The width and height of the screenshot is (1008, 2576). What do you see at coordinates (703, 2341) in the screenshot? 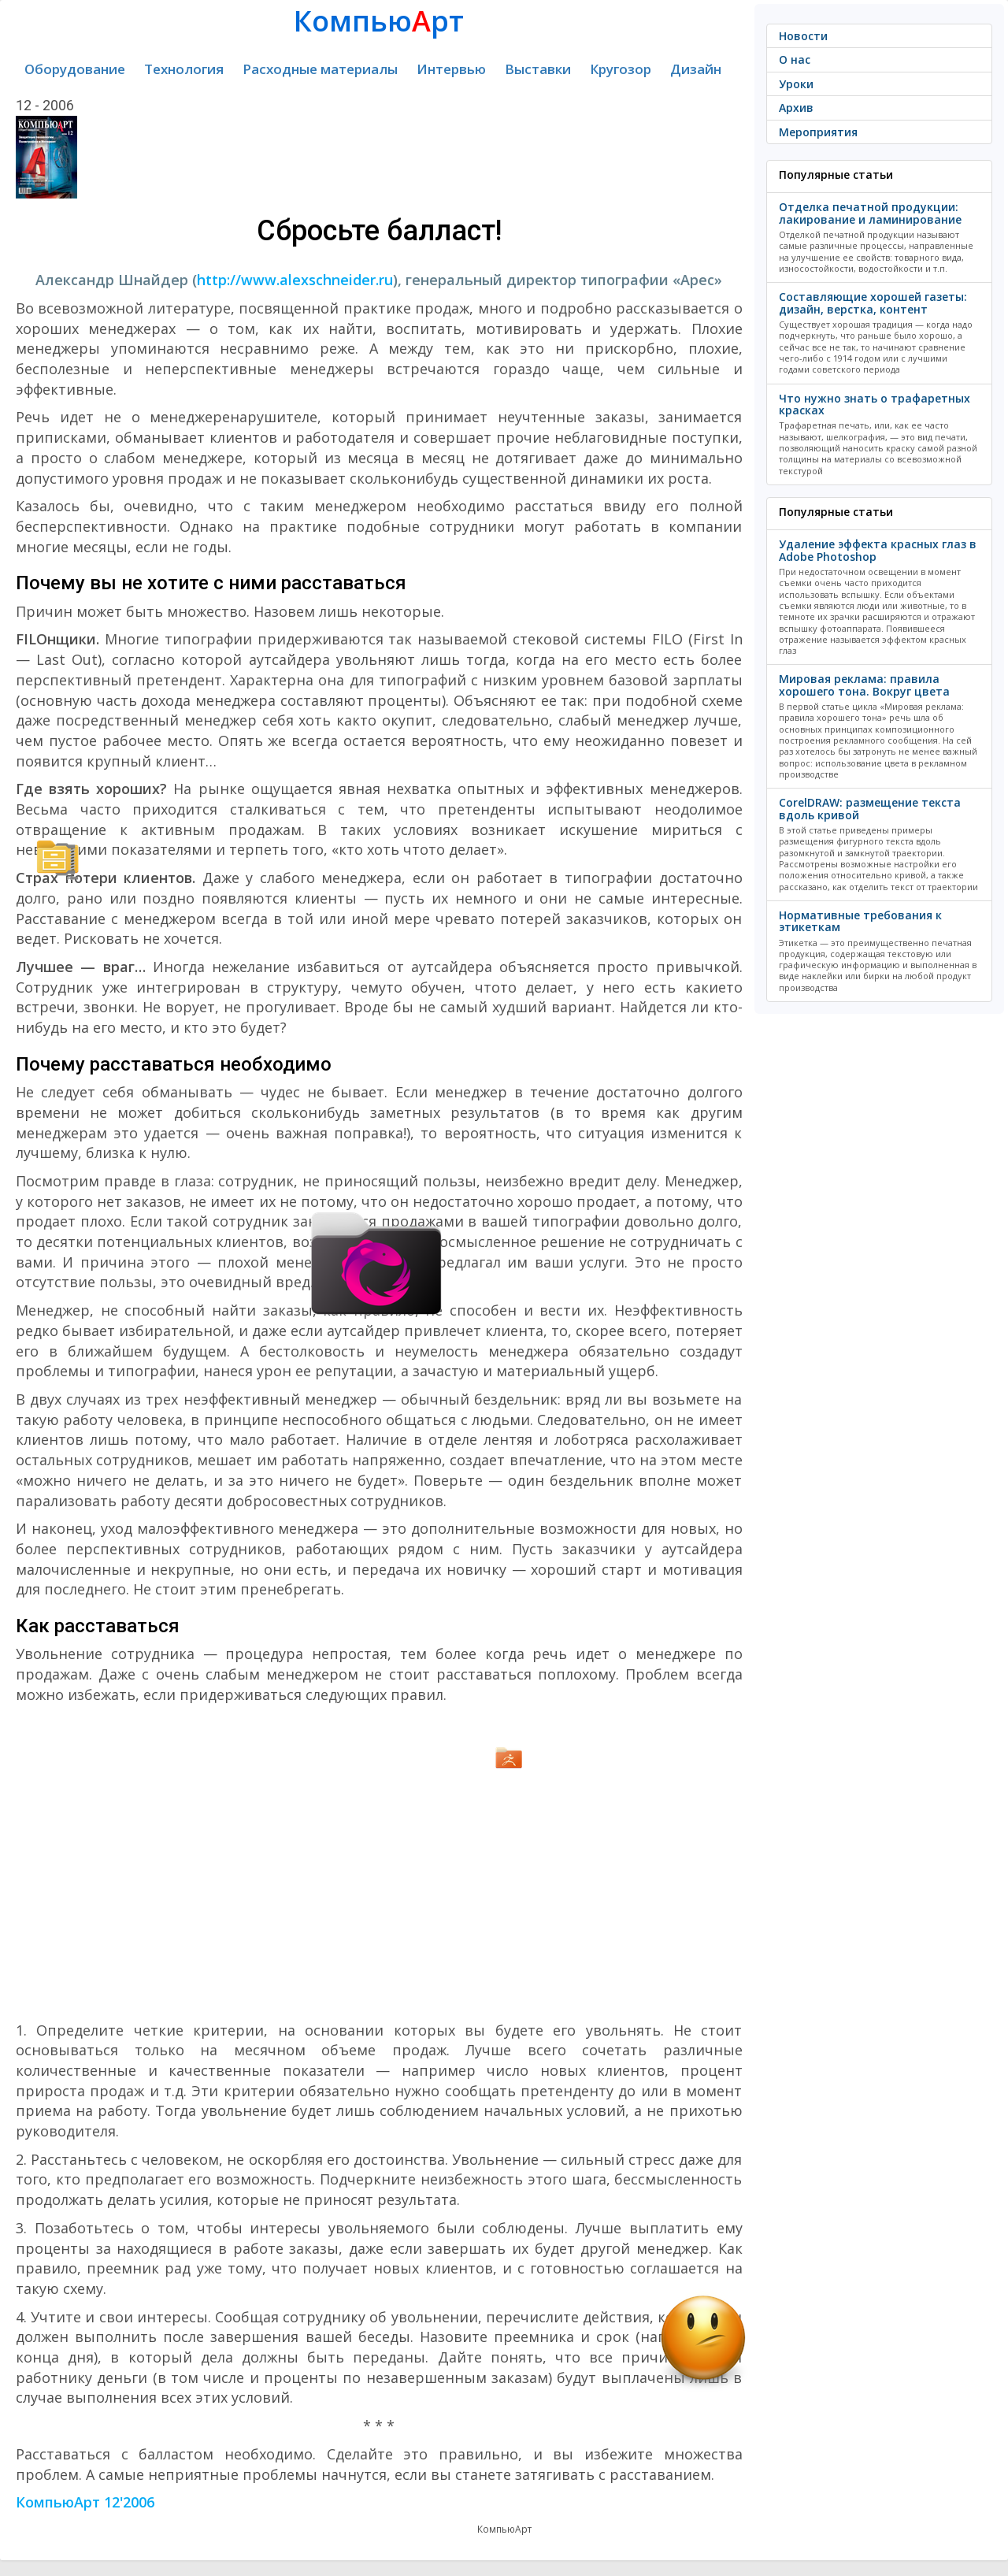
I see `indicates uncertainty or hesitation about an action` at bounding box center [703, 2341].